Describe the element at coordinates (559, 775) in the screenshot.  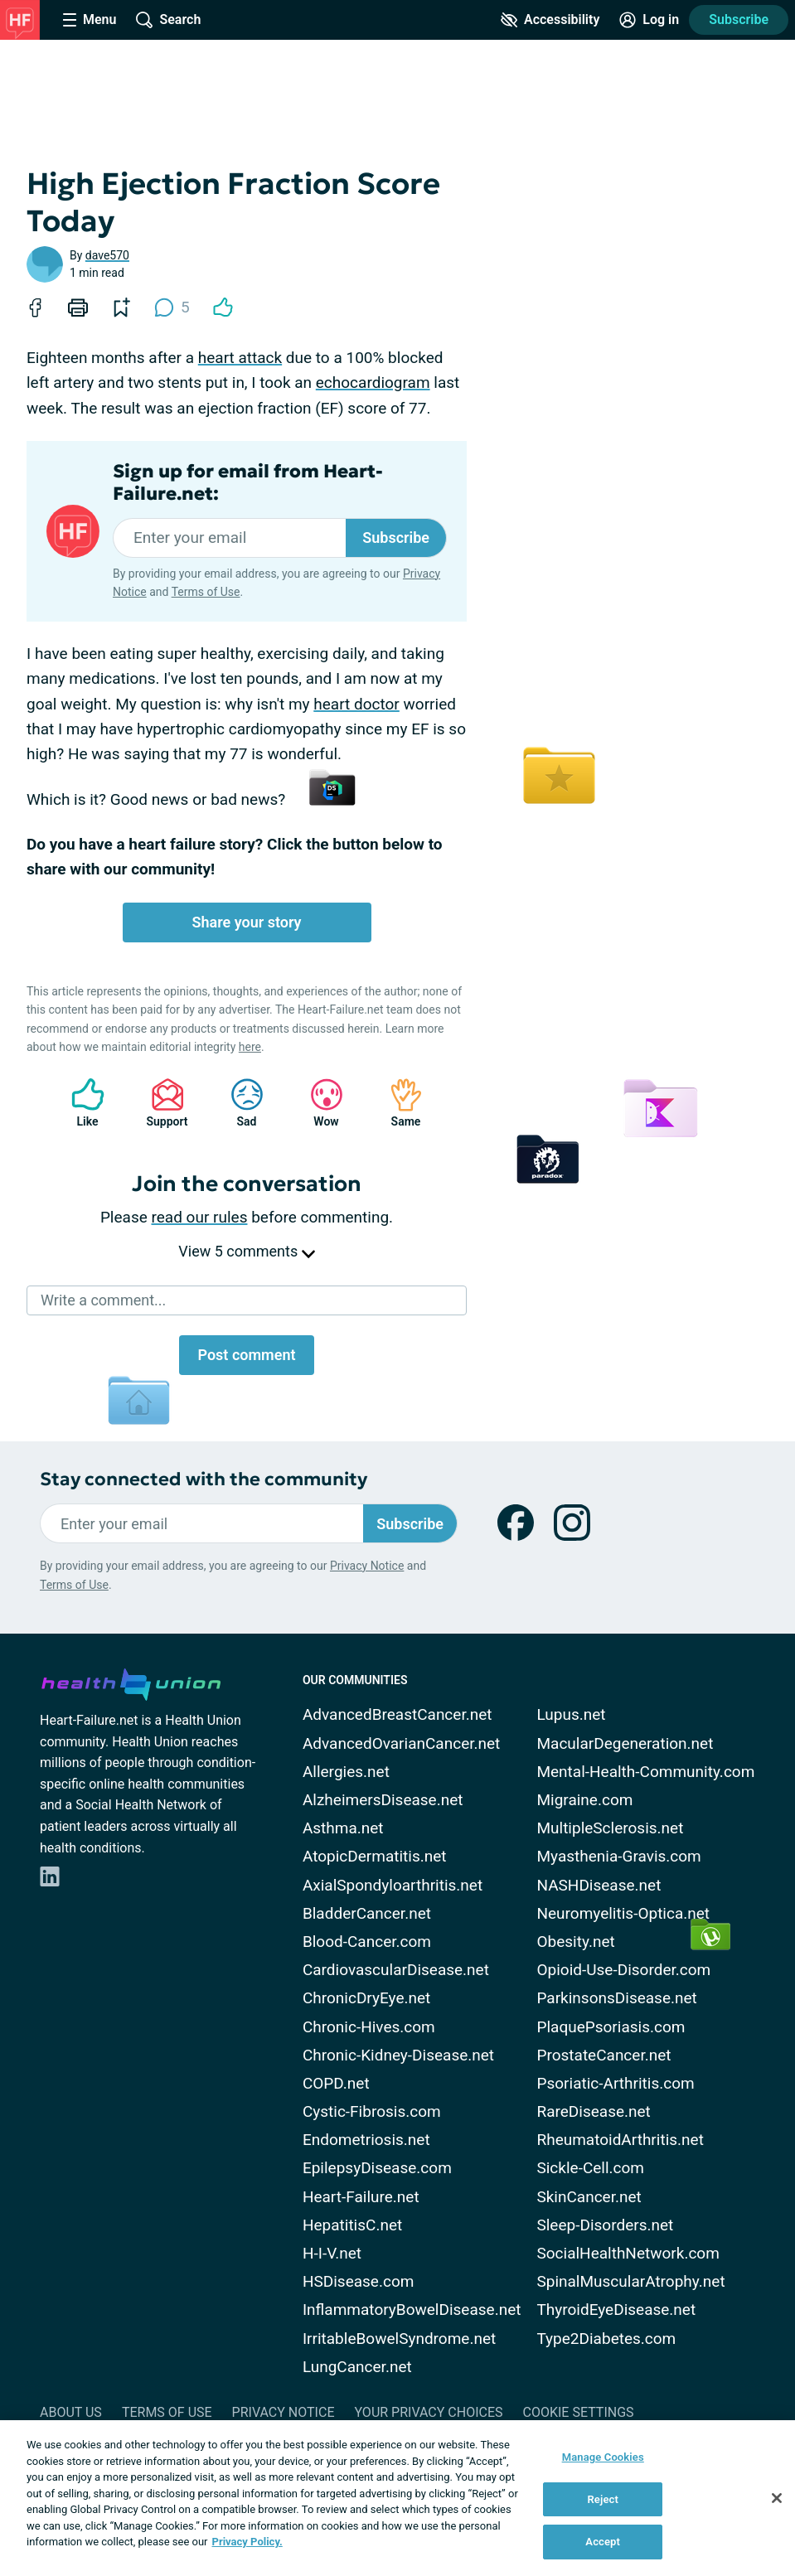
I see `access your bookmarked or favorite files` at that location.